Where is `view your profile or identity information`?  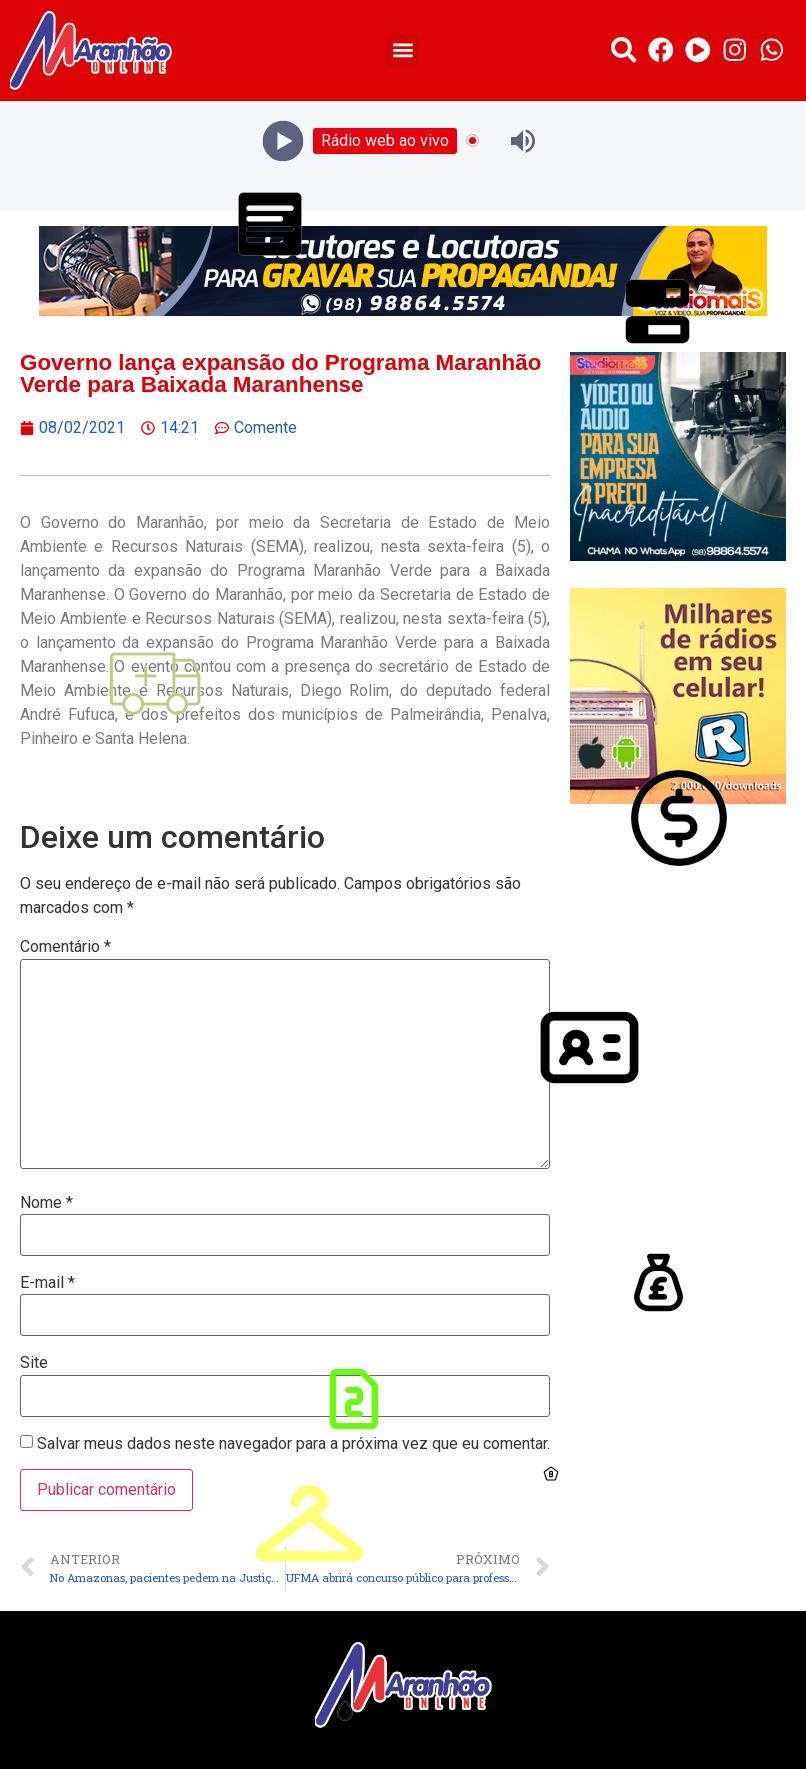
view your profile or identity information is located at coordinates (589, 1047).